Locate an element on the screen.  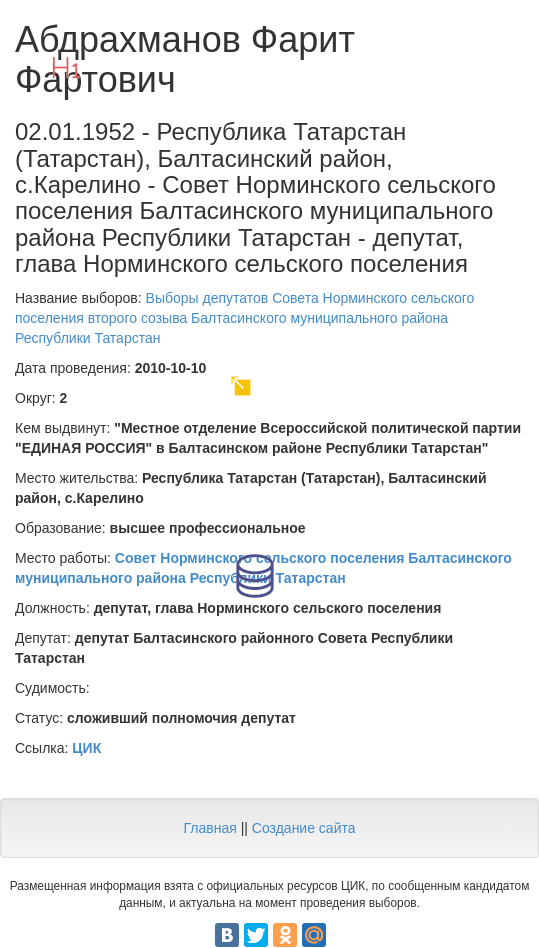
access database or data storage is located at coordinates (255, 576).